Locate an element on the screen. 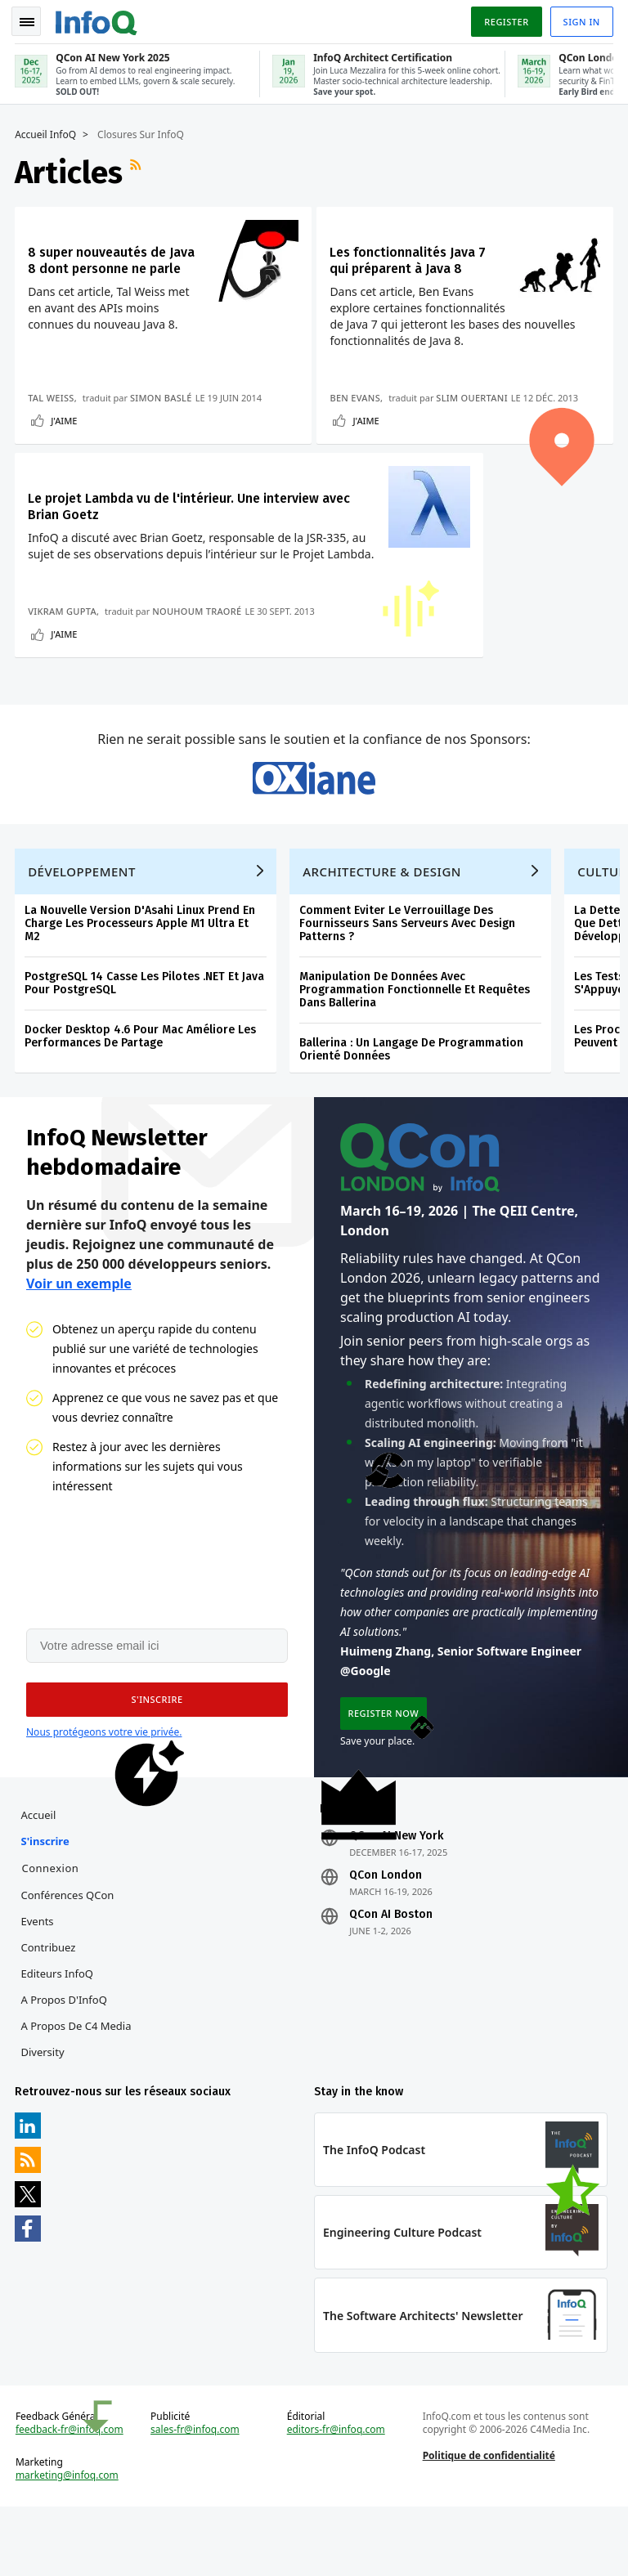  mongoose.ws logo is located at coordinates (422, 1727).